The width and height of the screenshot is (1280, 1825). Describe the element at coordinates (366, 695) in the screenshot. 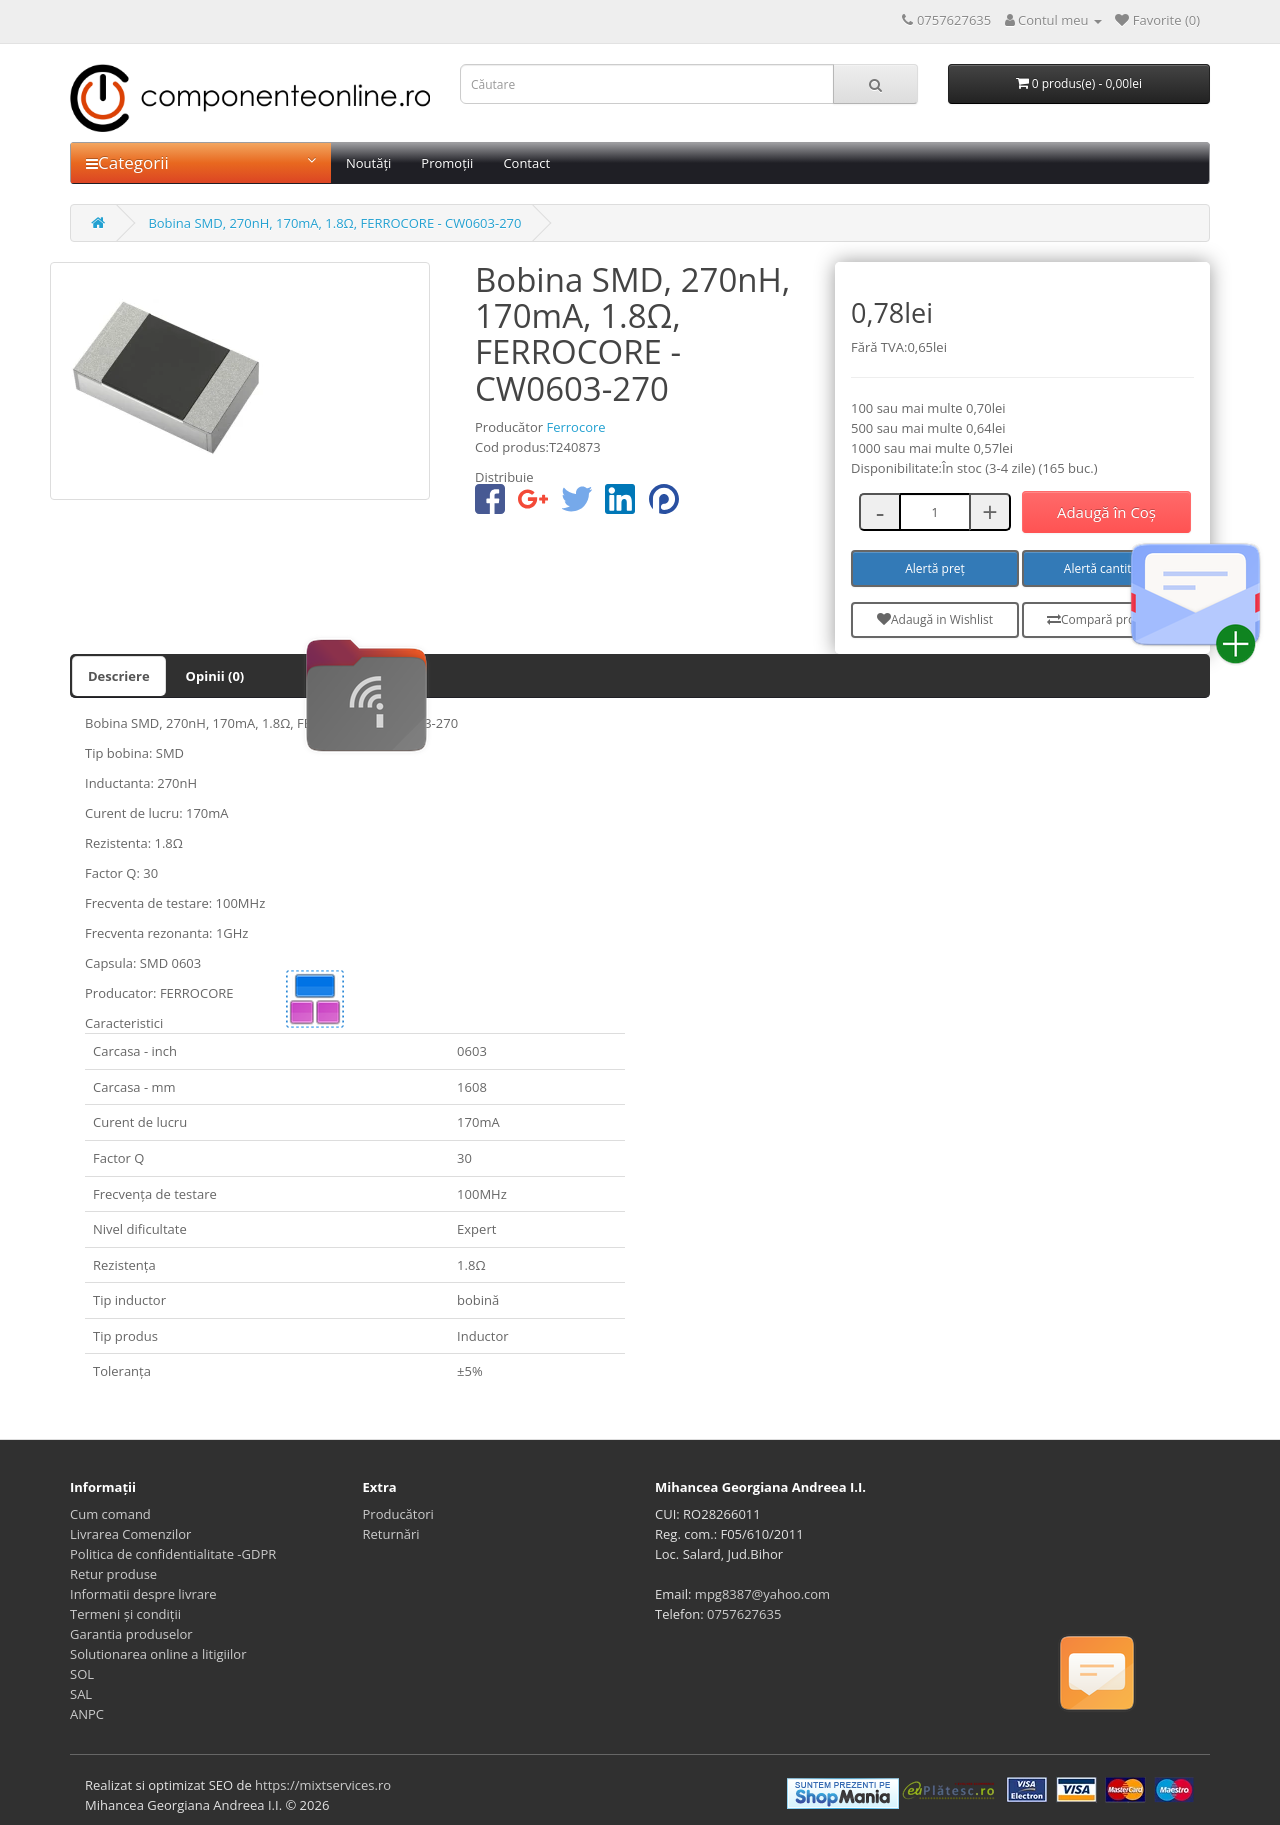

I see `open insync cloud sync folder` at that location.